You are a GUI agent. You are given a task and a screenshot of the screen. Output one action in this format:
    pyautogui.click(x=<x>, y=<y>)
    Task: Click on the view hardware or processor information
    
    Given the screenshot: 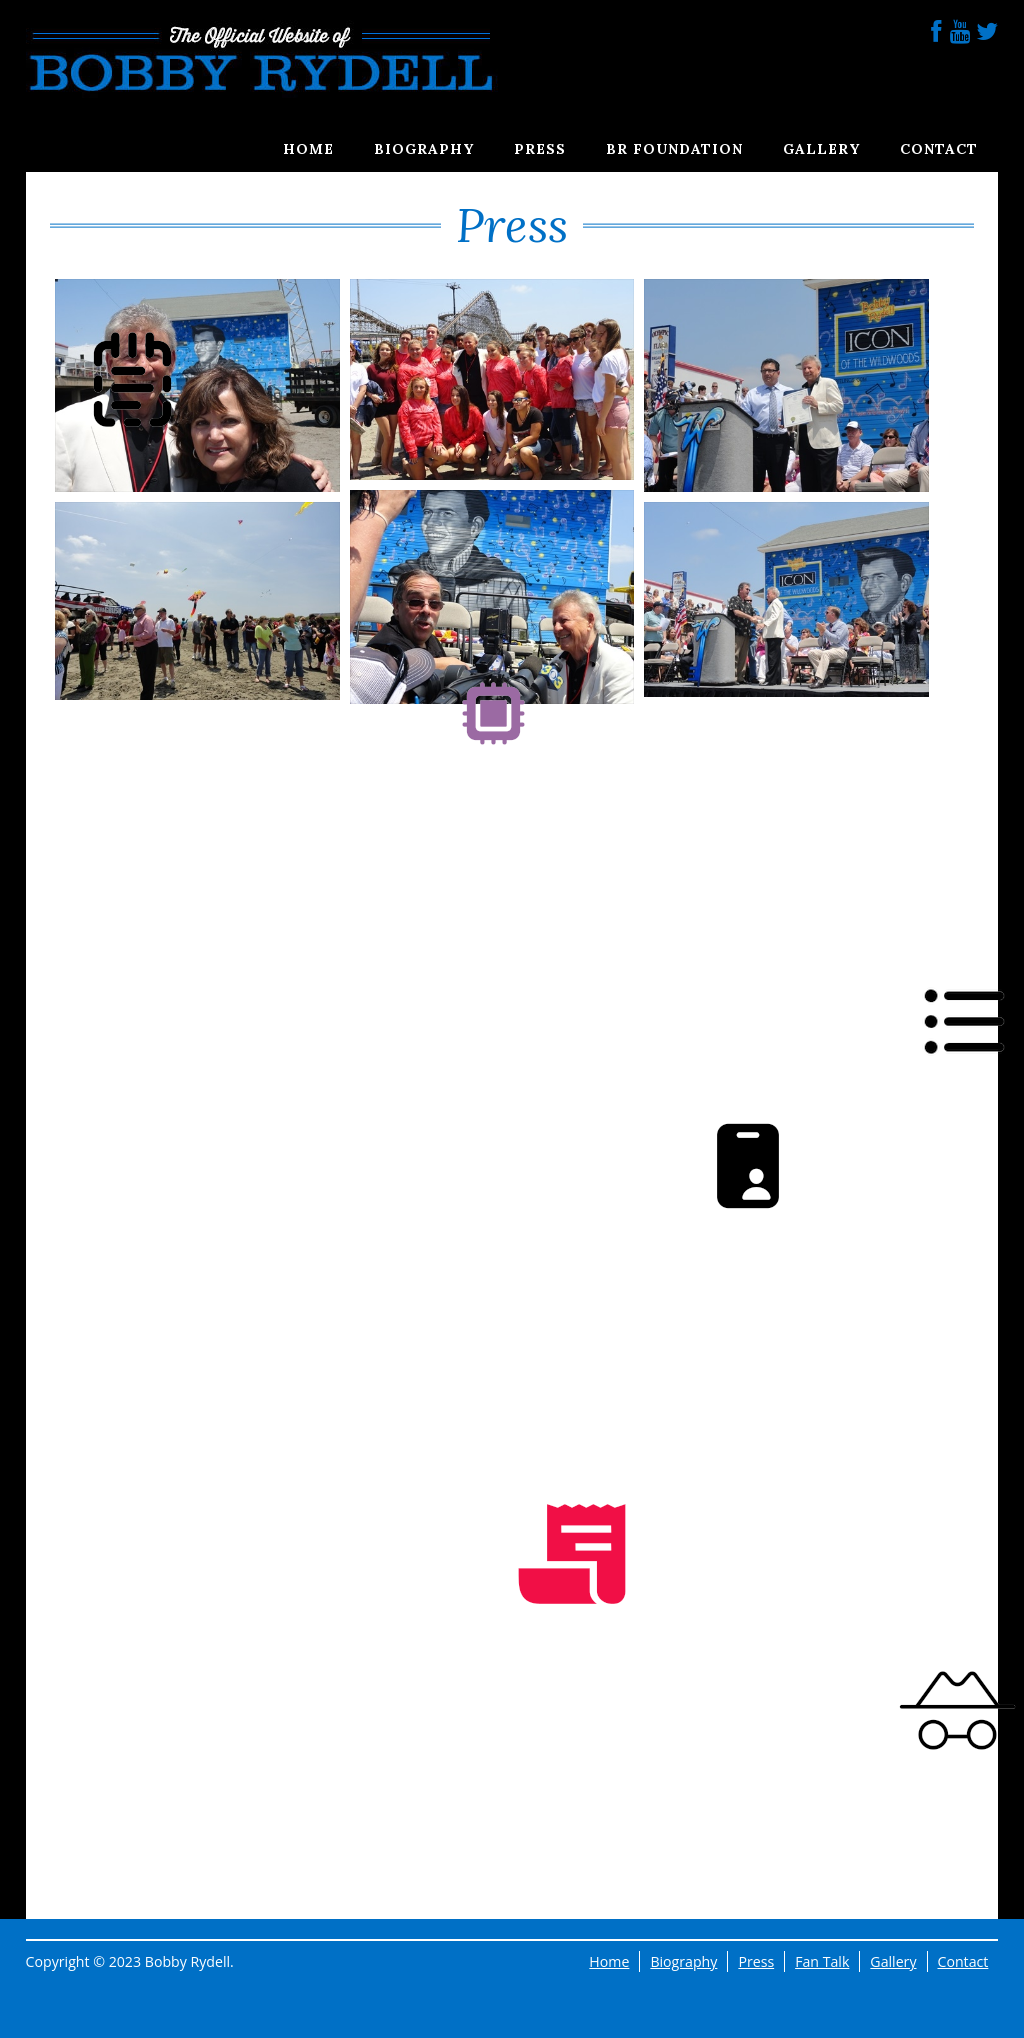 What is the action you would take?
    pyautogui.click(x=493, y=713)
    